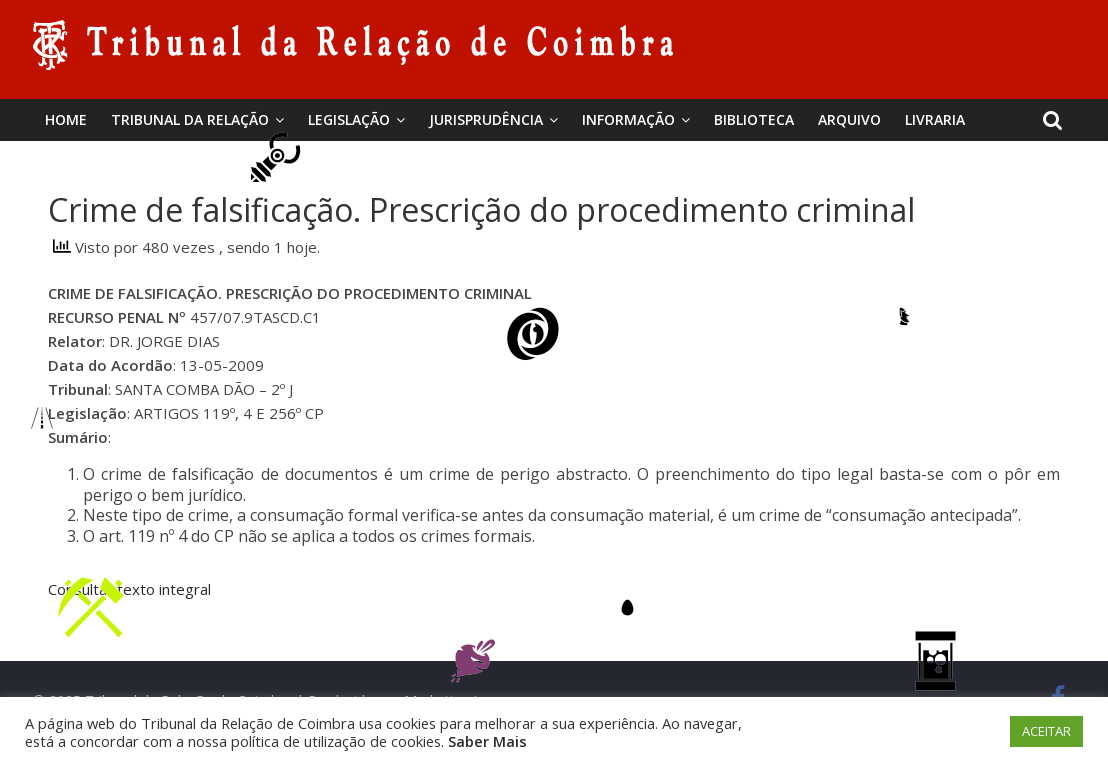 The image size is (1108, 766). What do you see at coordinates (904, 316) in the screenshot?
I see `easter island moai statue icon` at bounding box center [904, 316].